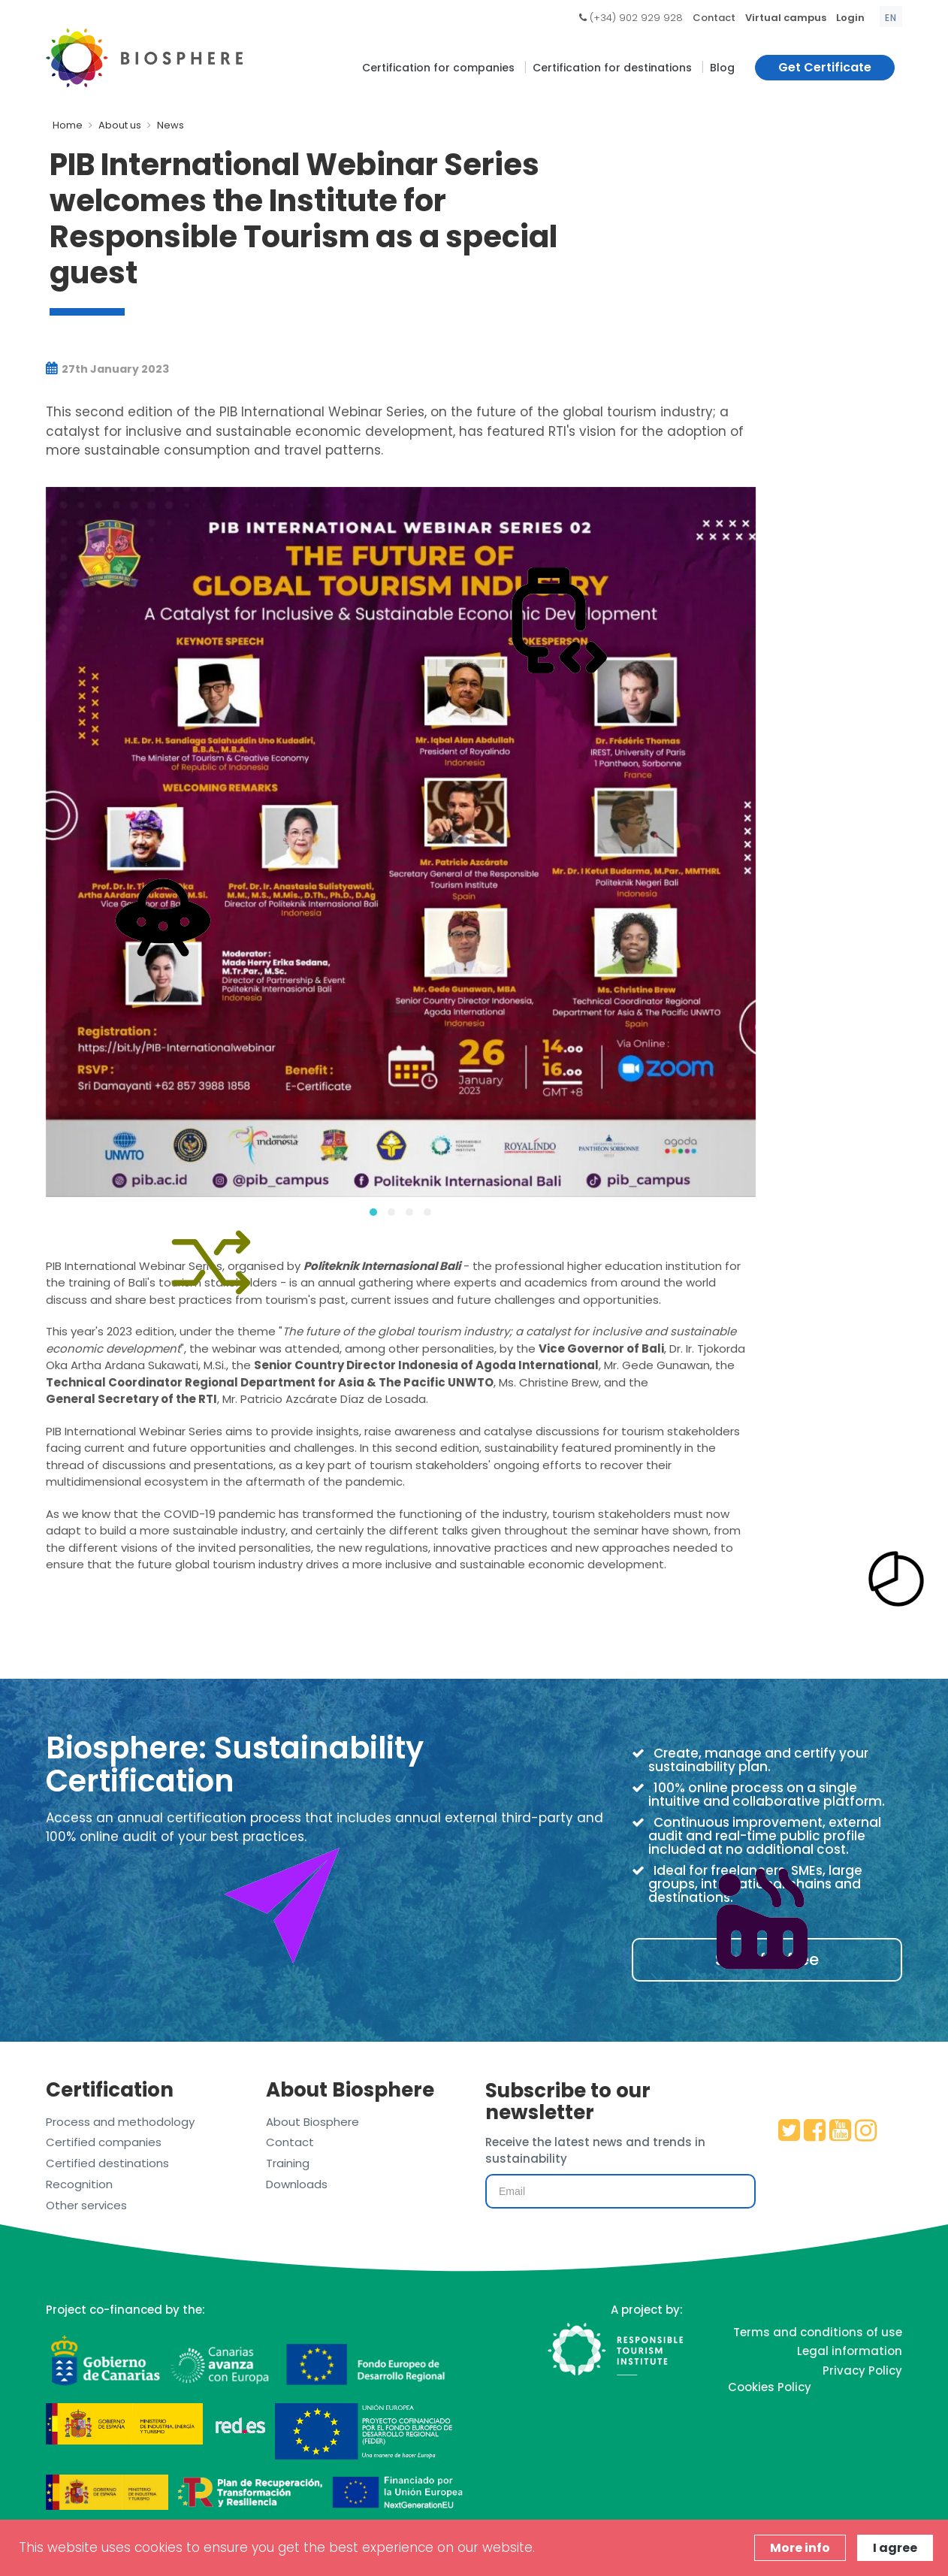 The width and height of the screenshot is (948, 2576). Describe the element at coordinates (163, 918) in the screenshot. I see `access sci-fi or space-themed content` at that location.